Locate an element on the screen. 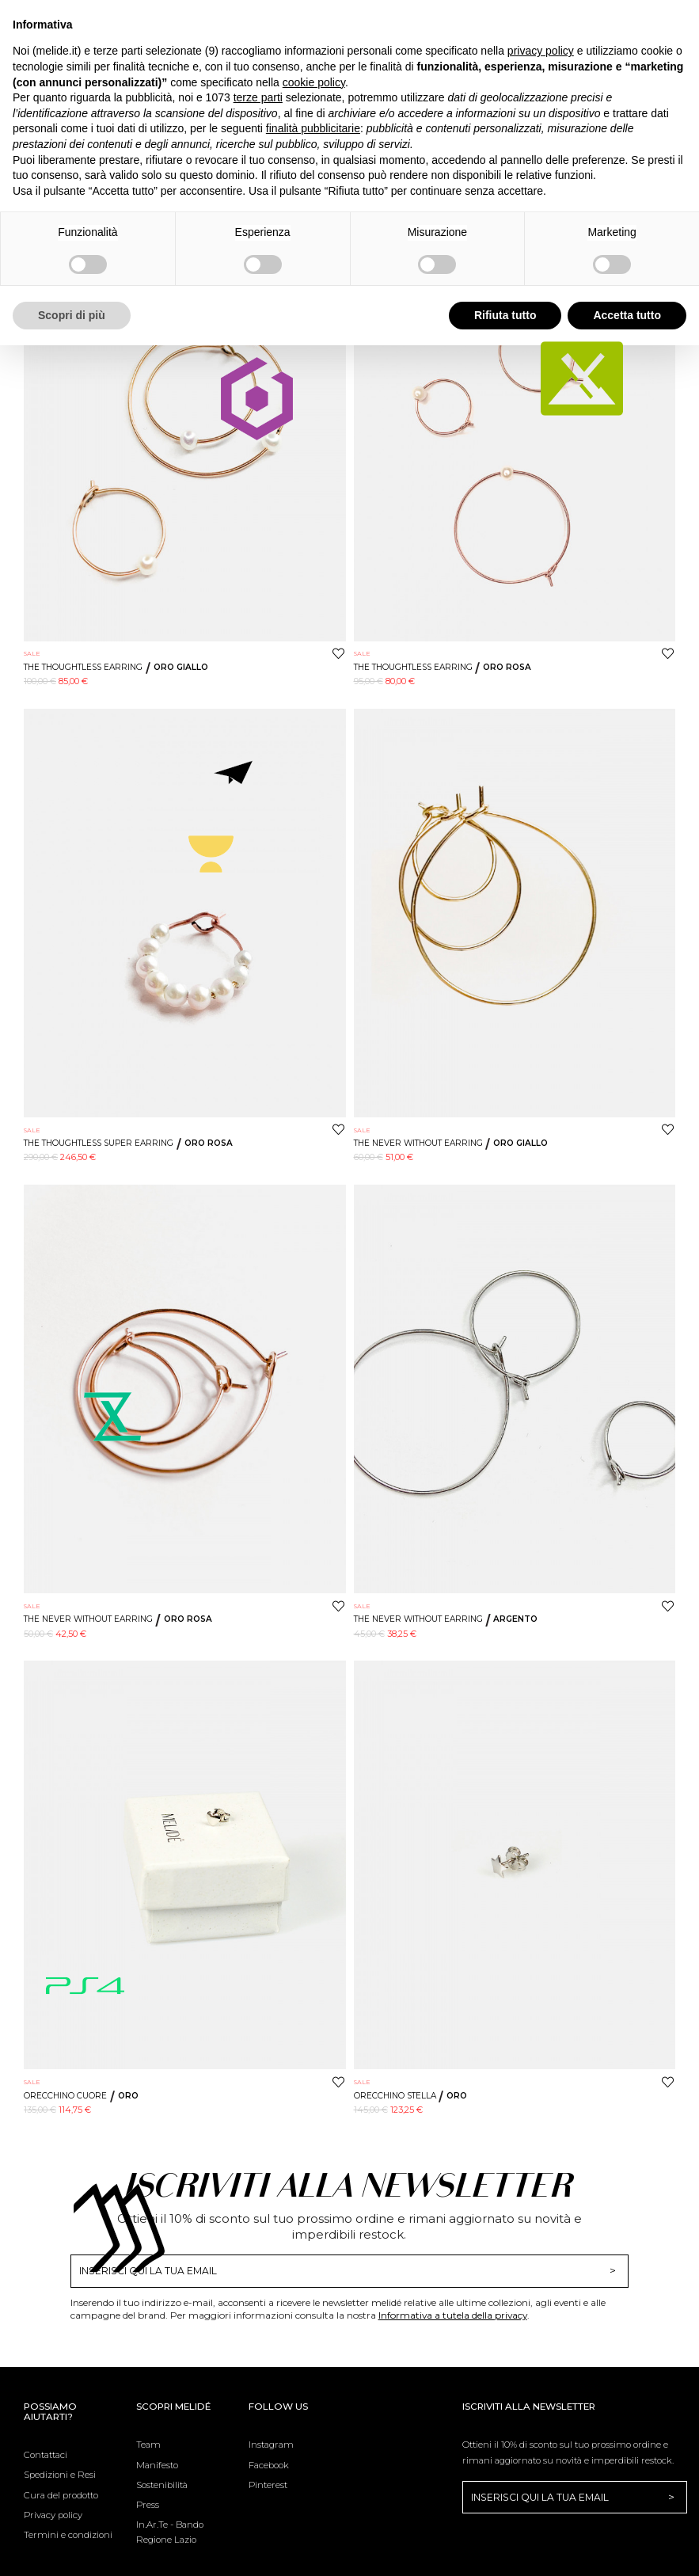  PlayStation 4 brand logo is located at coordinates (85, 1985).